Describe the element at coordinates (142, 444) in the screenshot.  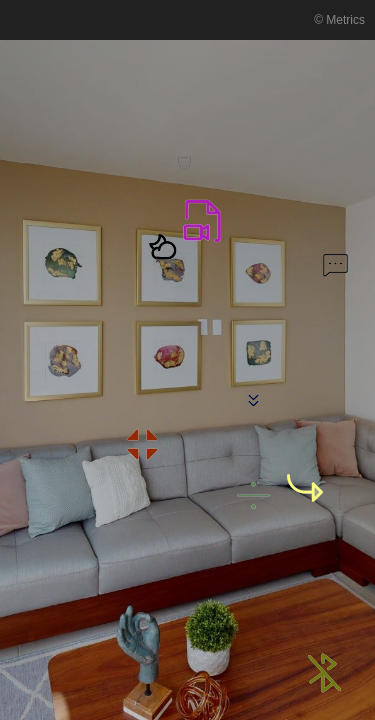
I see `exit fullscreen mode` at that location.